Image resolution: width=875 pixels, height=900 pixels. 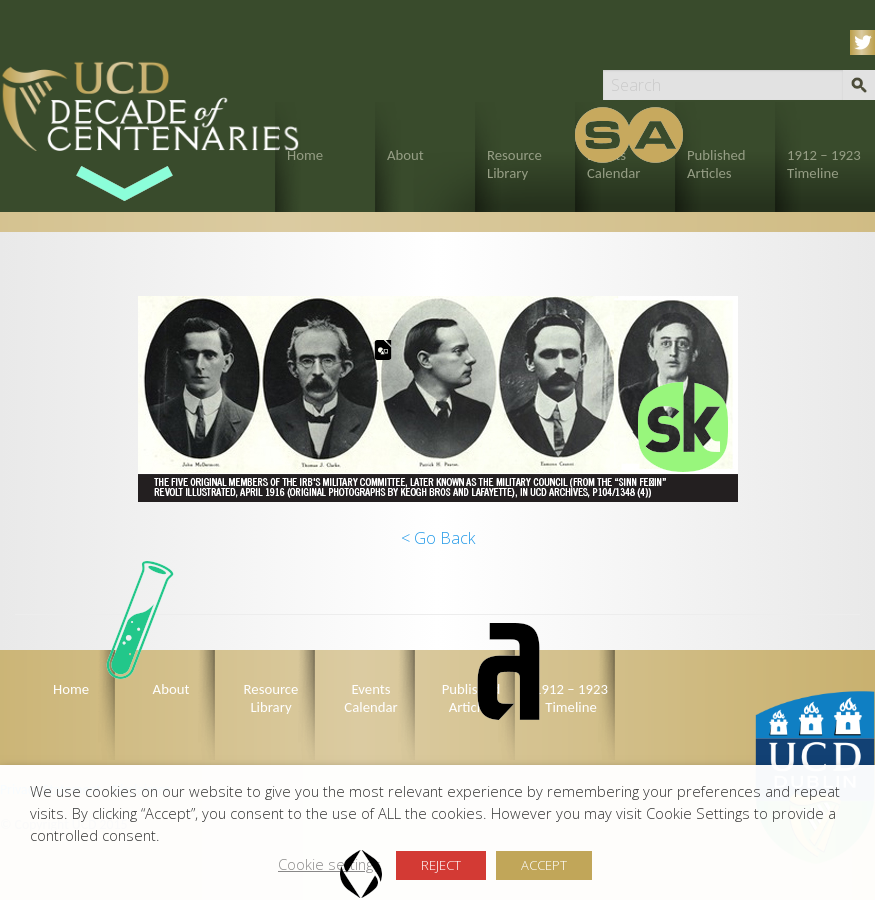 I want to click on expand to show more content, so click(x=124, y=181).